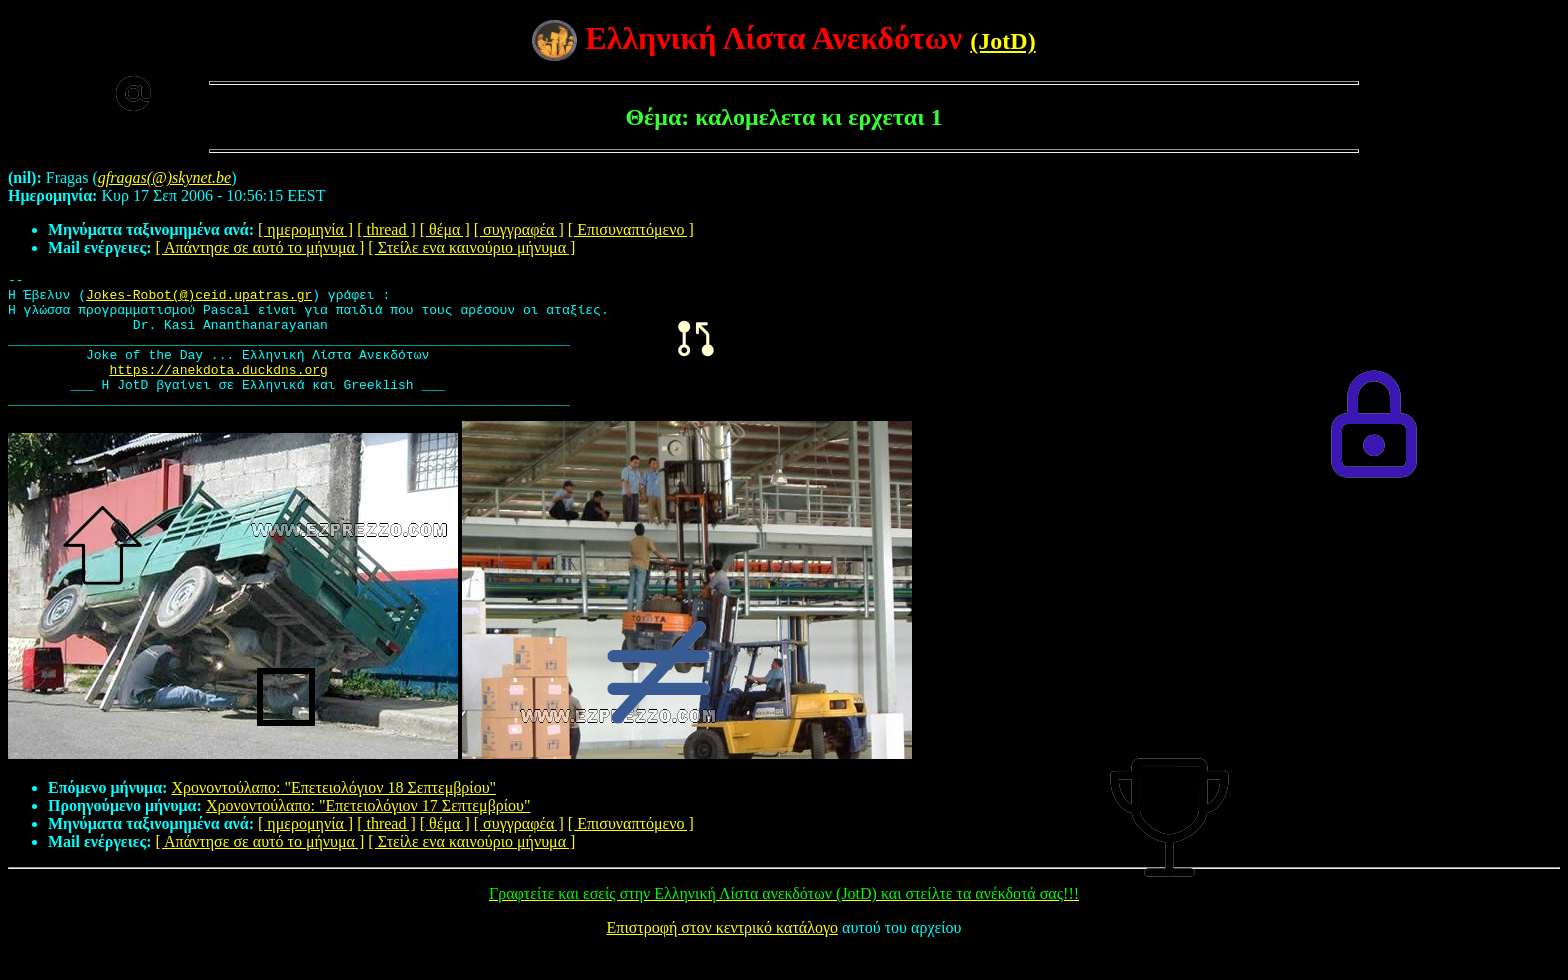 The height and width of the screenshot is (980, 1568). I want to click on enter or view email address, so click(133, 93).